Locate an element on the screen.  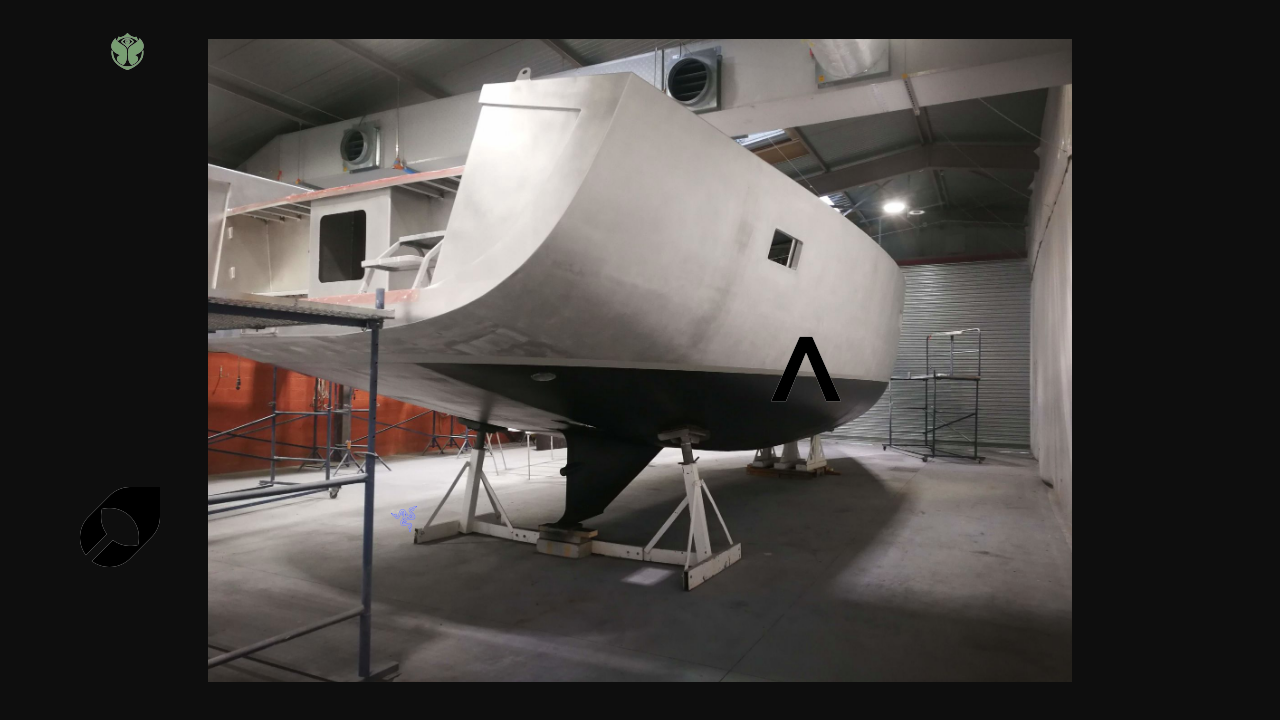
visit mintlify documentation platform is located at coordinates (120, 527).